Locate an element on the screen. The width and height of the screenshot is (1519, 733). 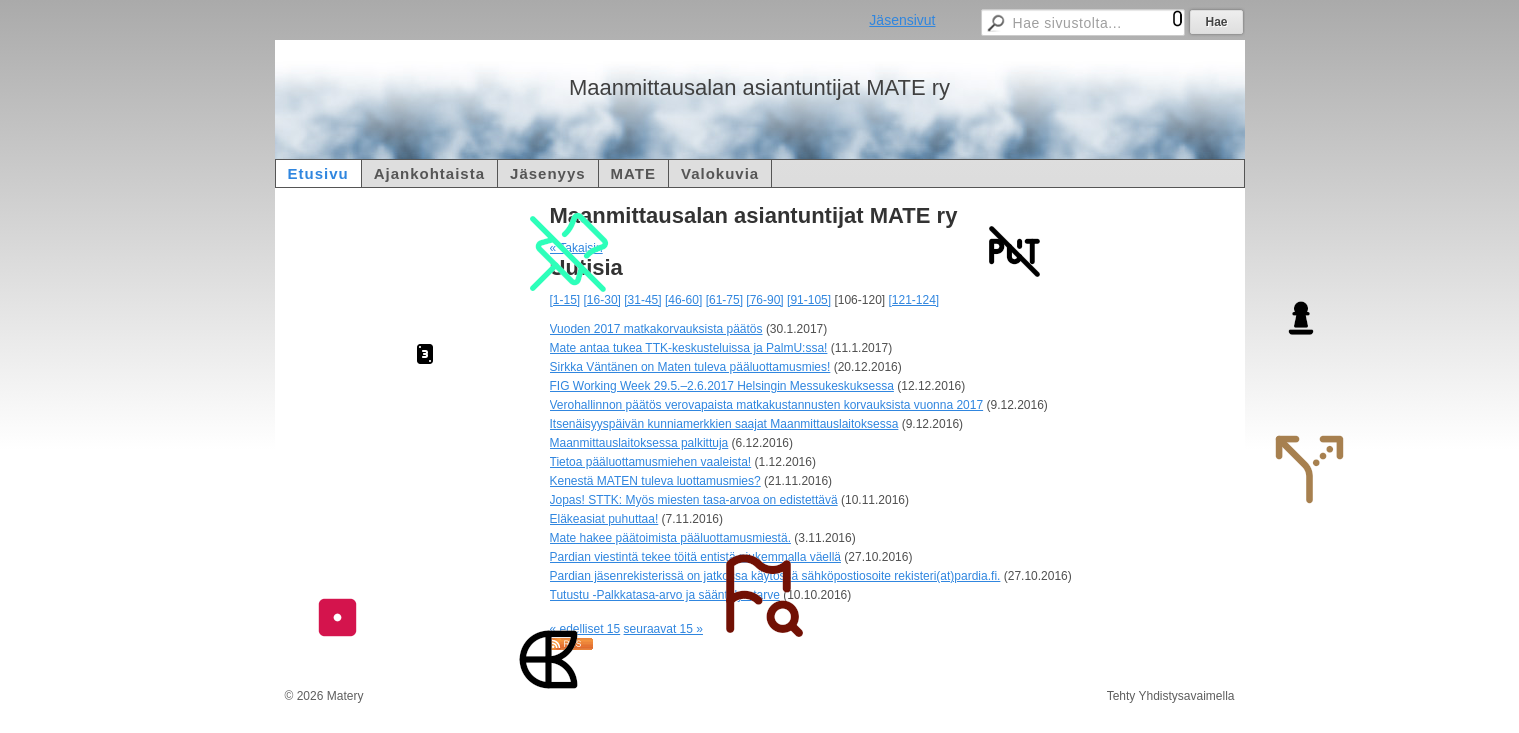
indicates a single selection or active state is located at coordinates (337, 617).